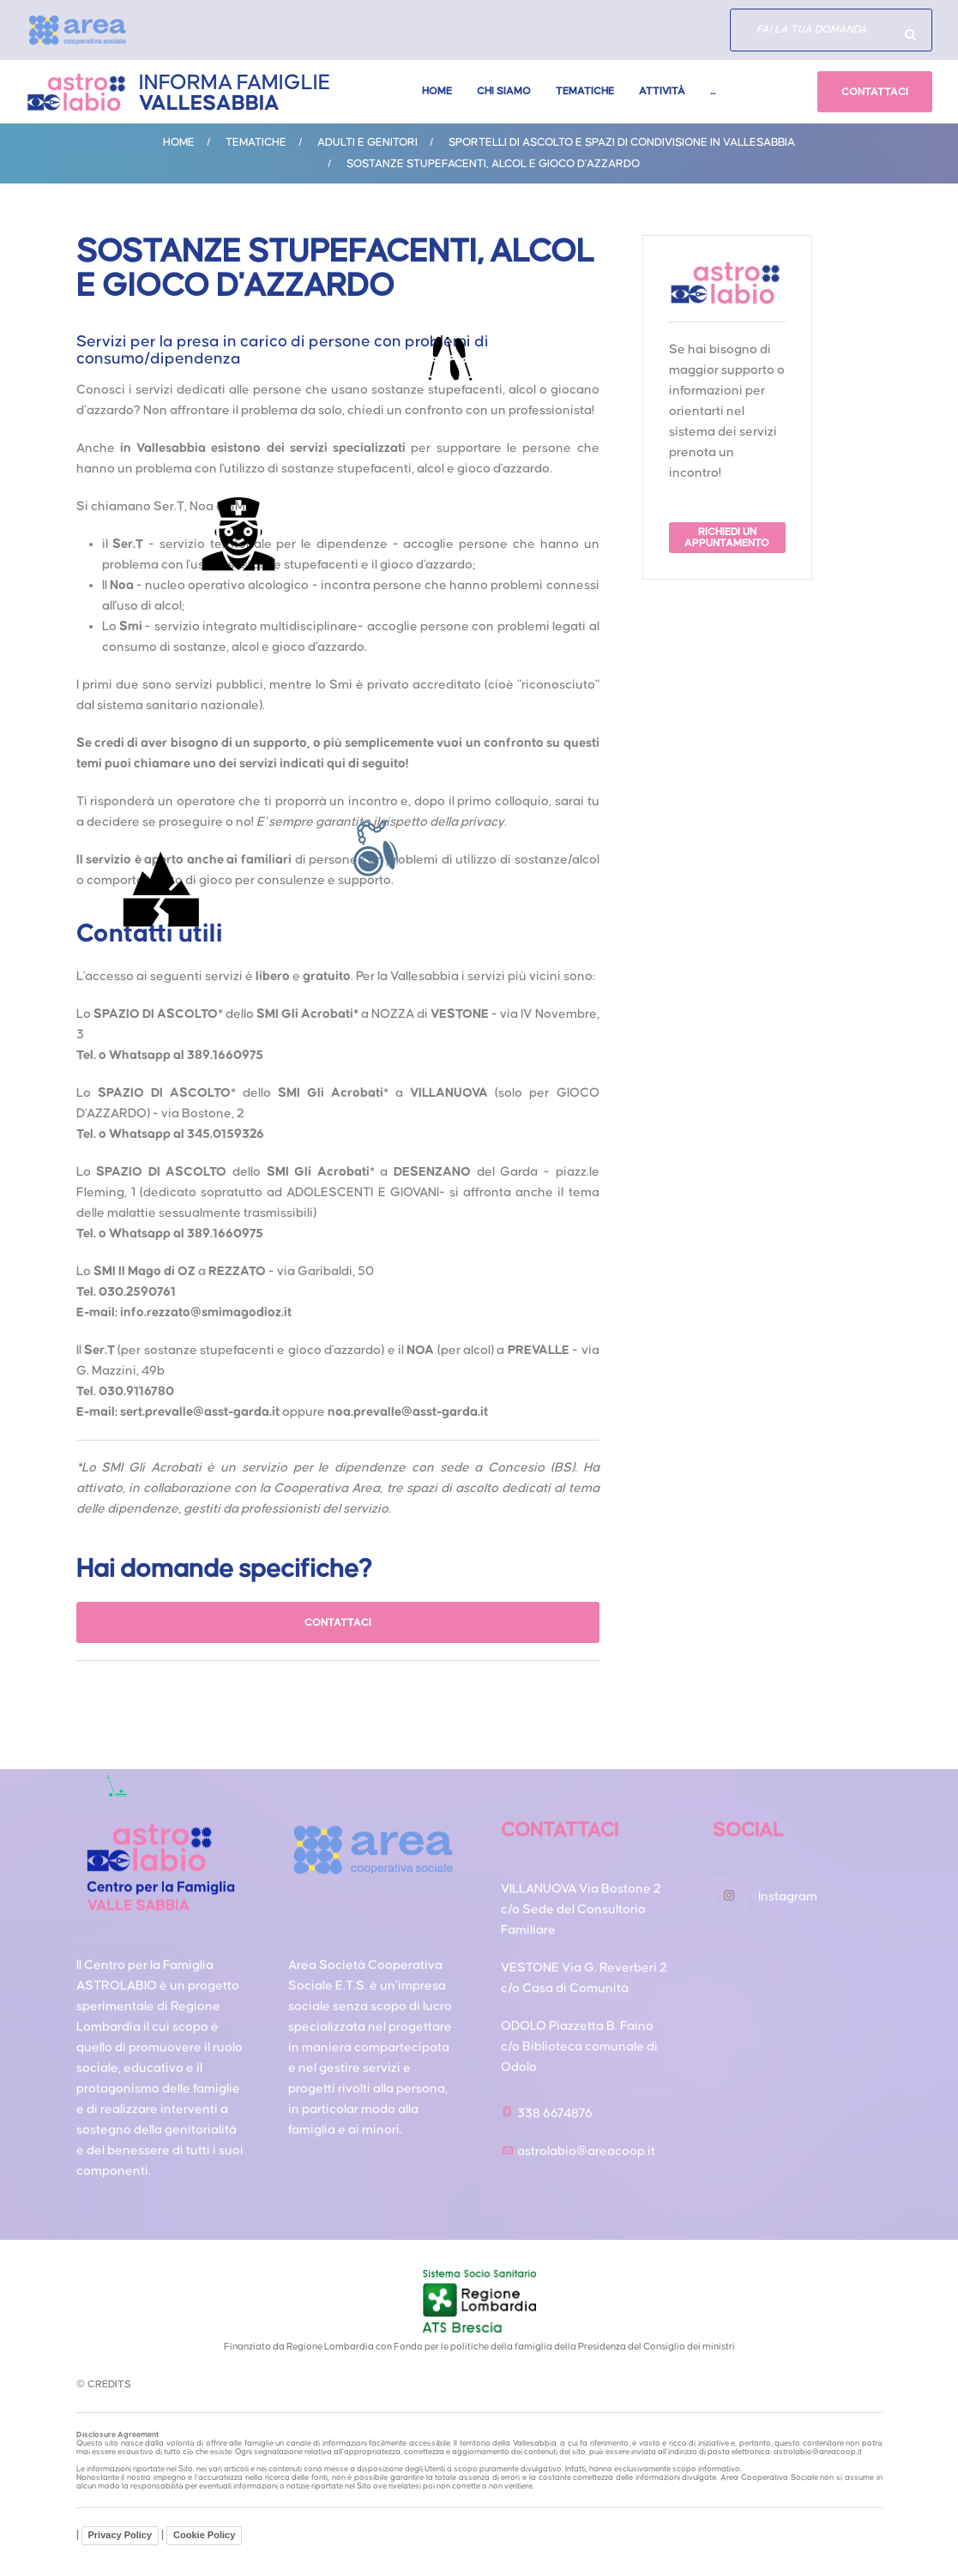  What do you see at coordinates (117, 1785) in the screenshot?
I see `access floor cleaning or maintenance tools` at bounding box center [117, 1785].